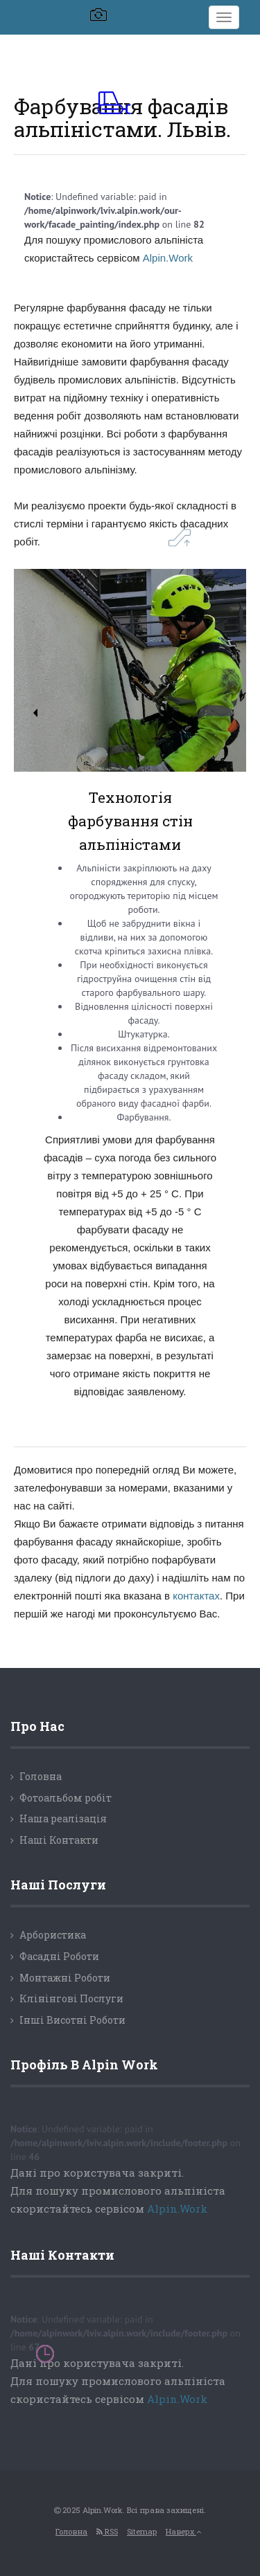 The image size is (260, 2576). I want to click on construction or building in progress, so click(114, 102).